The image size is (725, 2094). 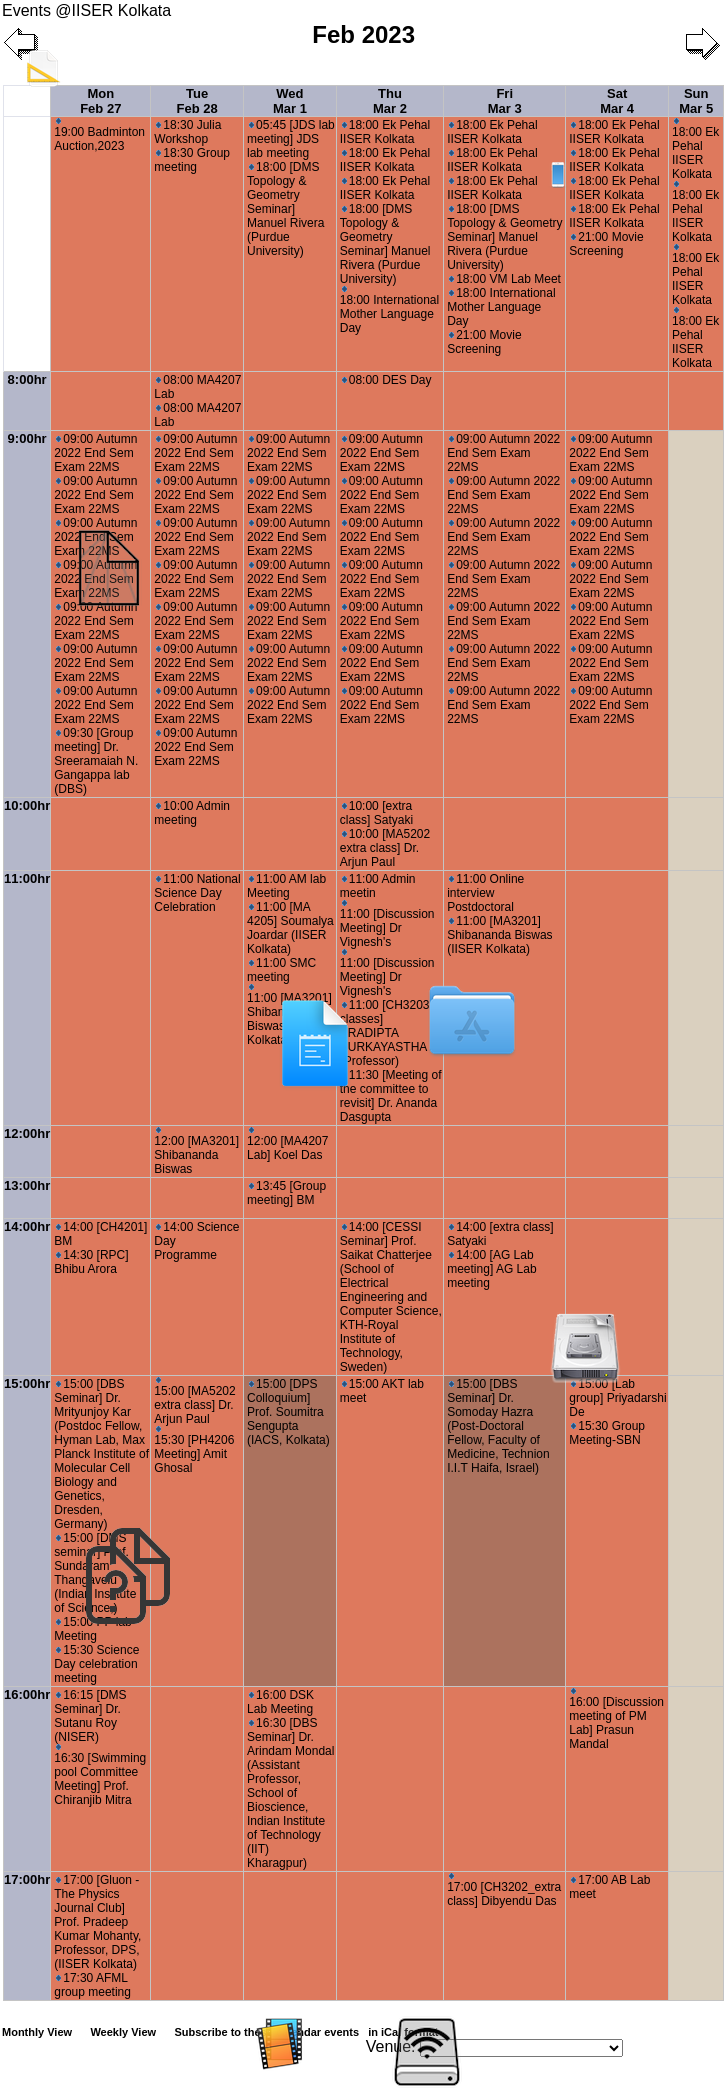 What do you see at coordinates (109, 568) in the screenshot?
I see `view email drafts folder` at bounding box center [109, 568].